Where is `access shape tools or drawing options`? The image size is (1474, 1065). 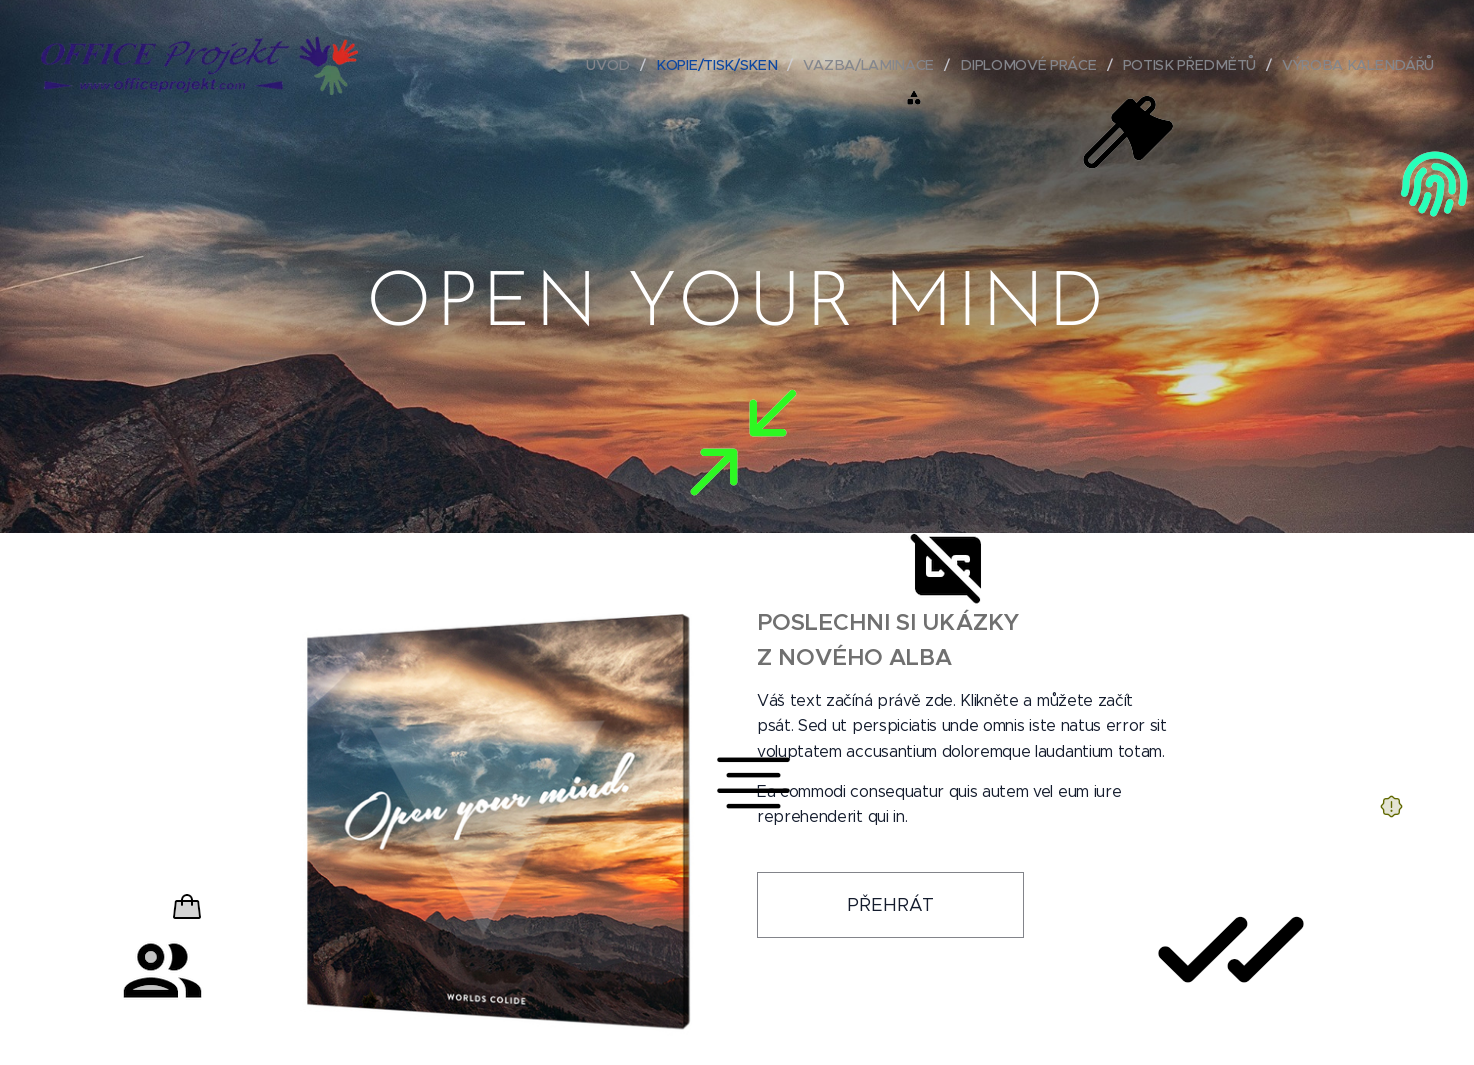 access shape tools or drawing options is located at coordinates (914, 98).